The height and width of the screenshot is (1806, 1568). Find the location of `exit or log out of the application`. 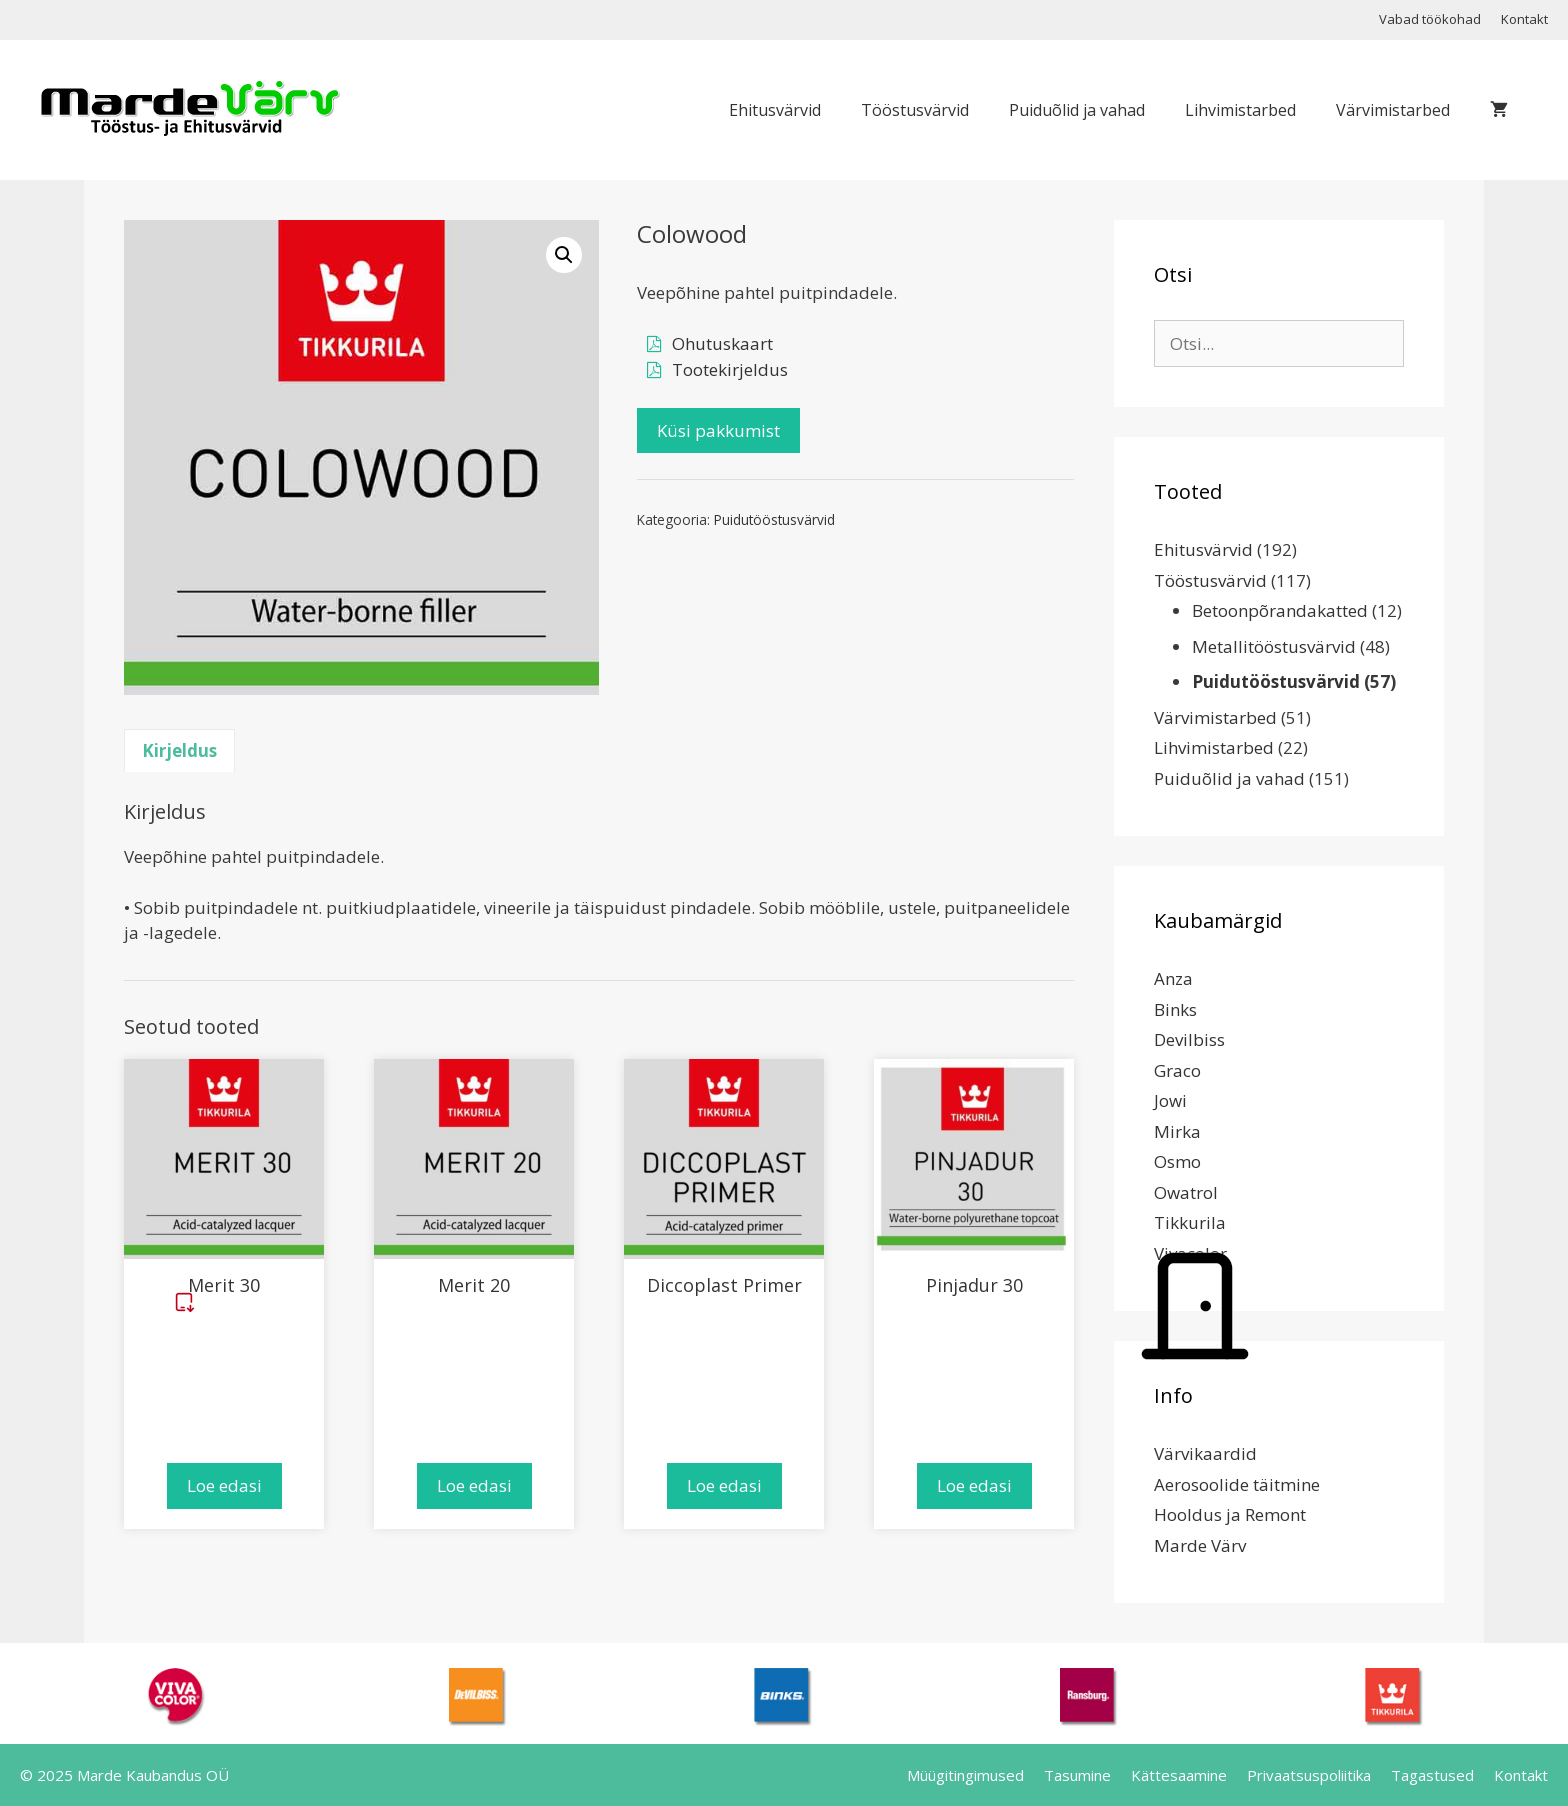

exit or log out of the application is located at coordinates (1195, 1306).